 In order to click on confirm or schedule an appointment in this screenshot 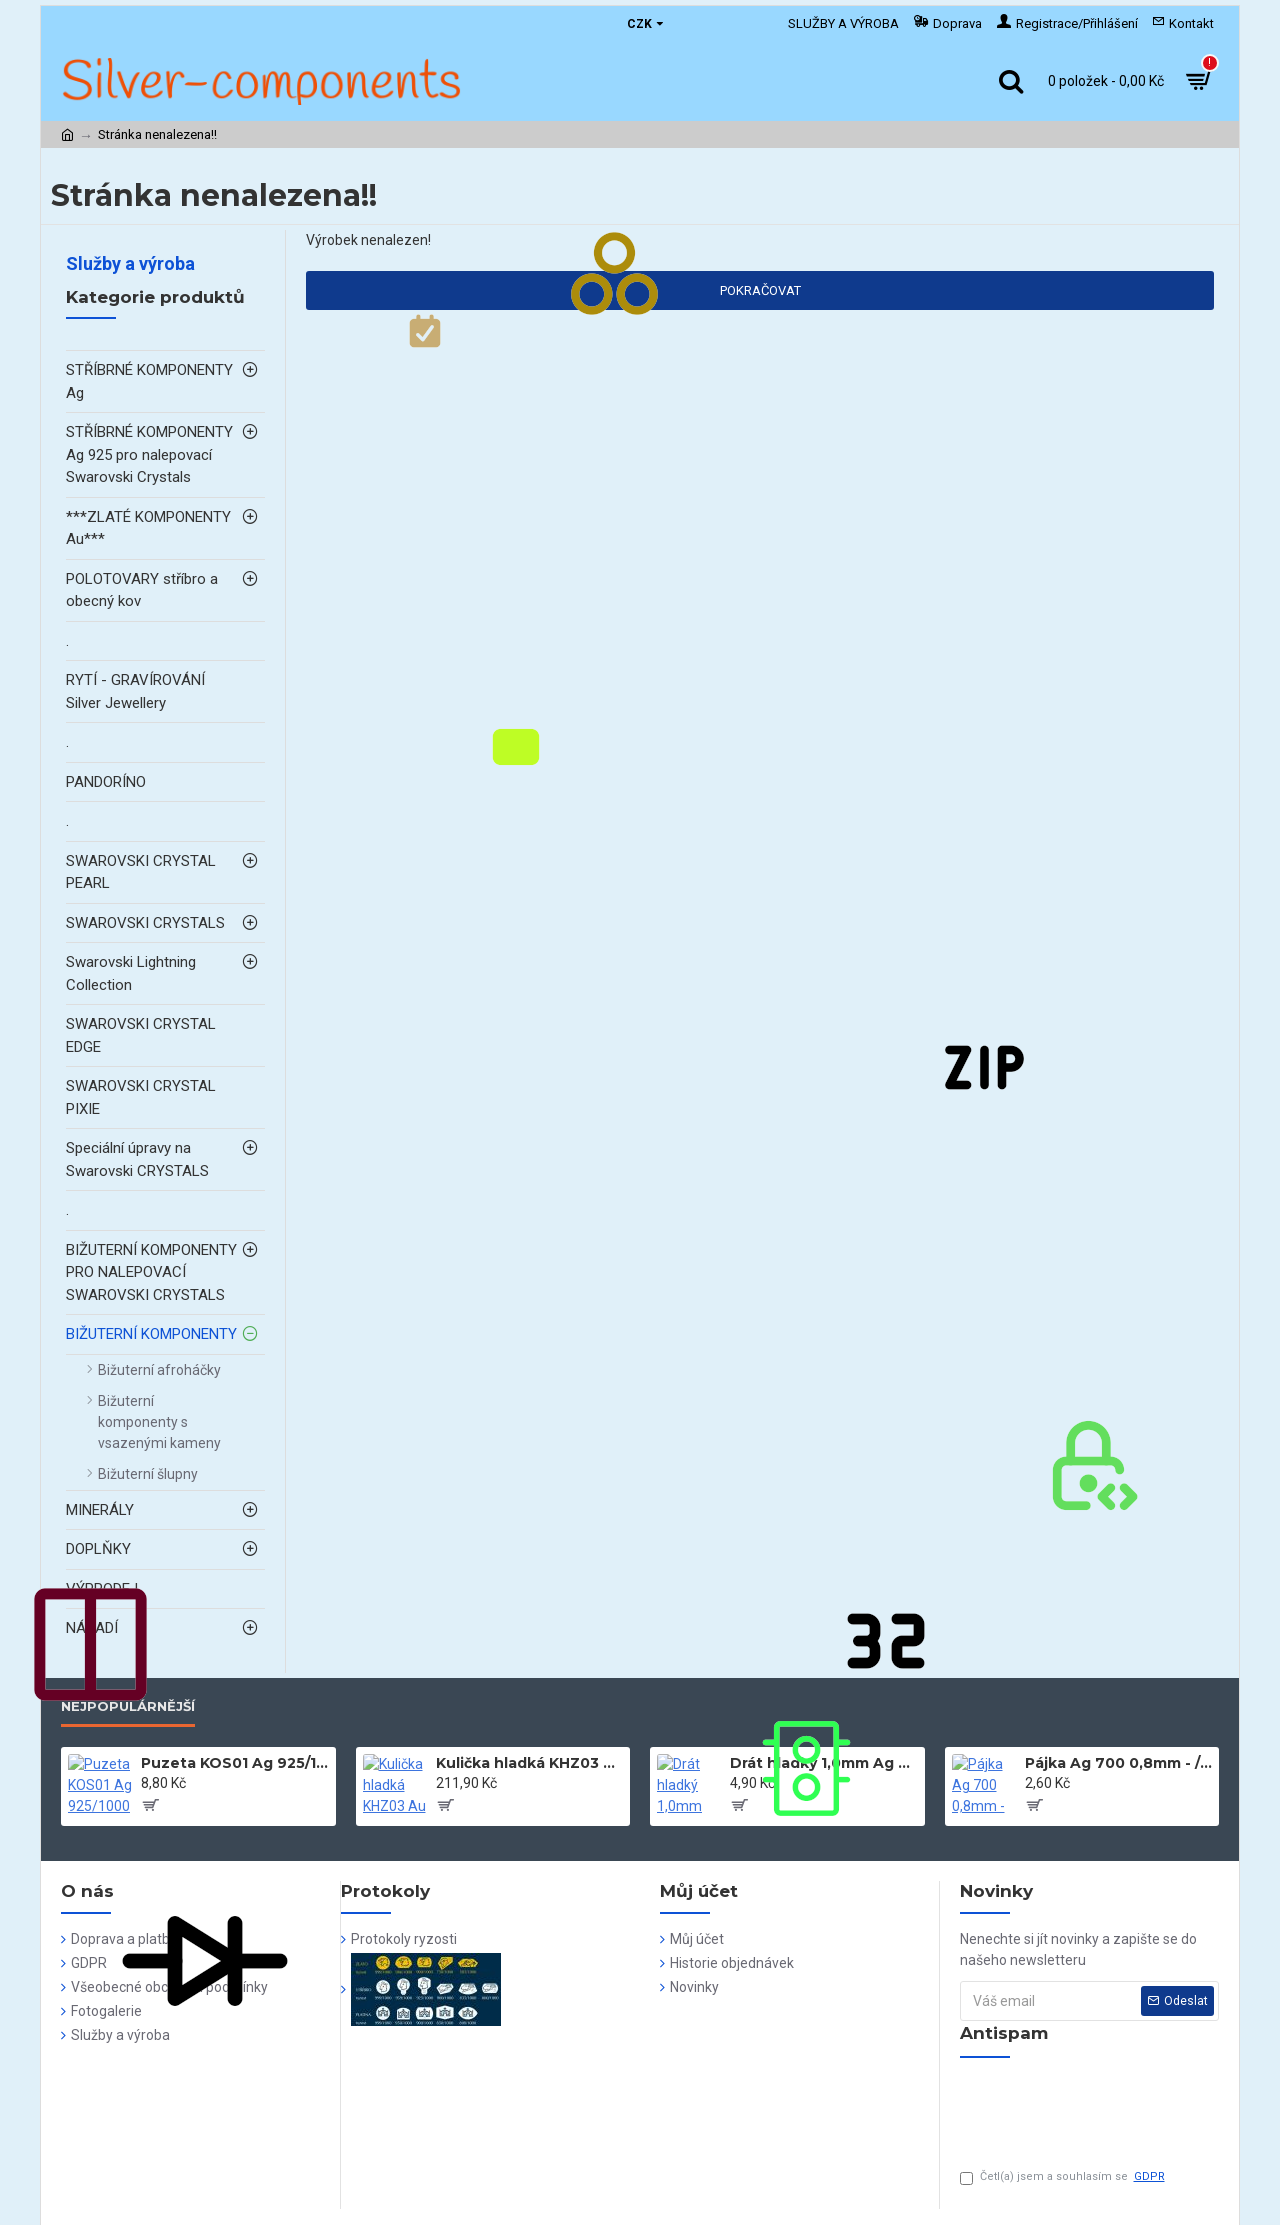, I will do `click(425, 332)`.